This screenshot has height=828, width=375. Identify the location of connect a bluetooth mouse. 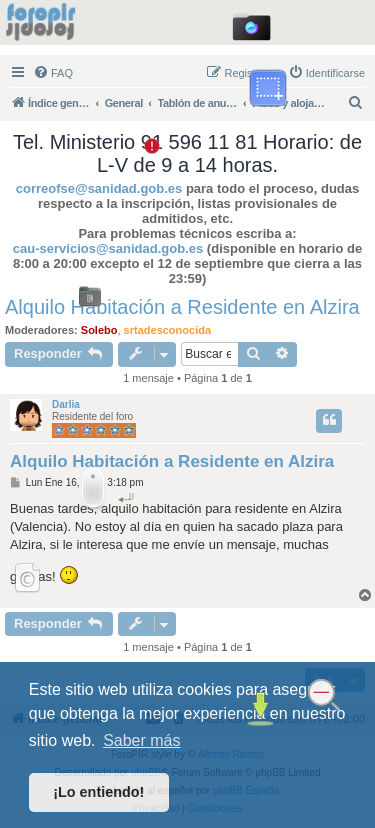
(93, 489).